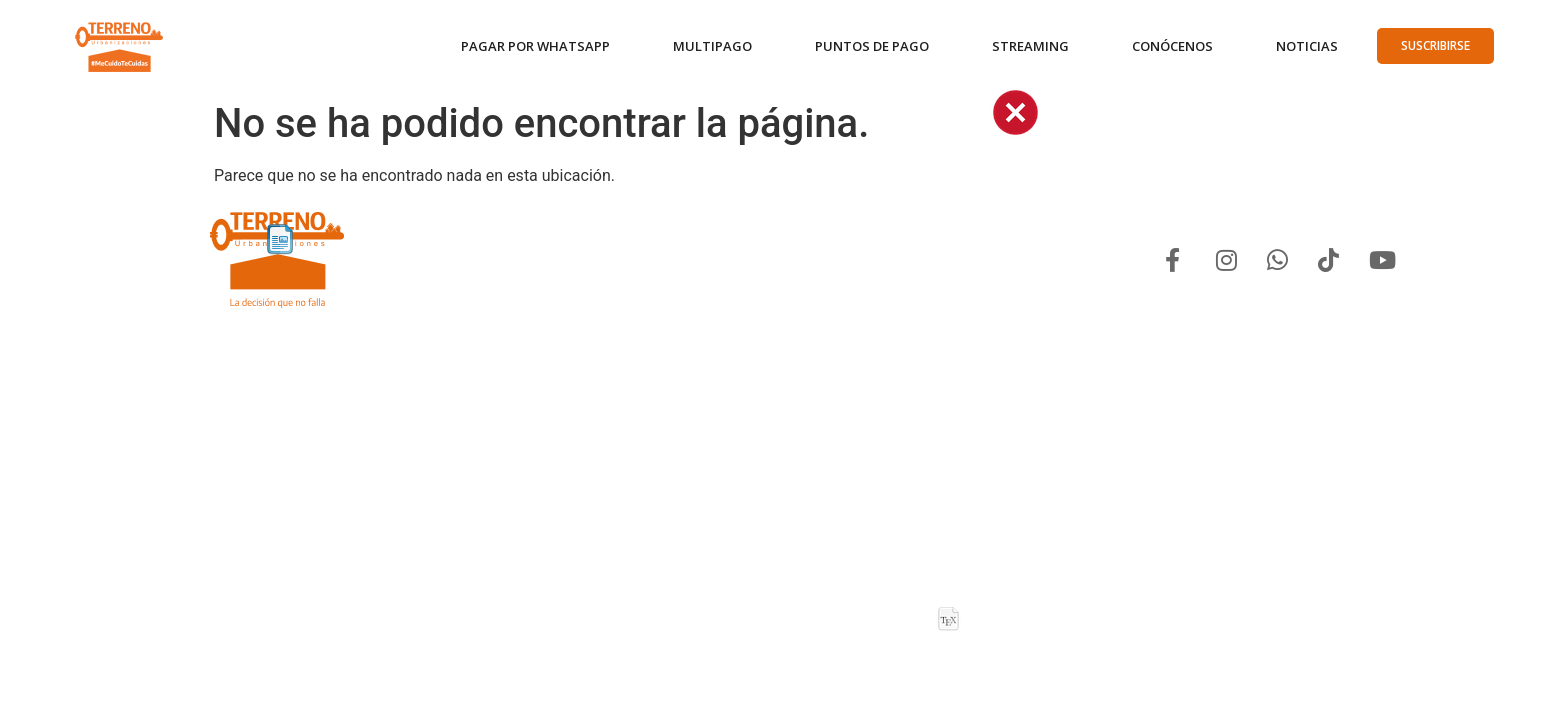  What do you see at coordinates (280, 239) in the screenshot?
I see `open a libreoffice writer document` at bounding box center [280, 239].